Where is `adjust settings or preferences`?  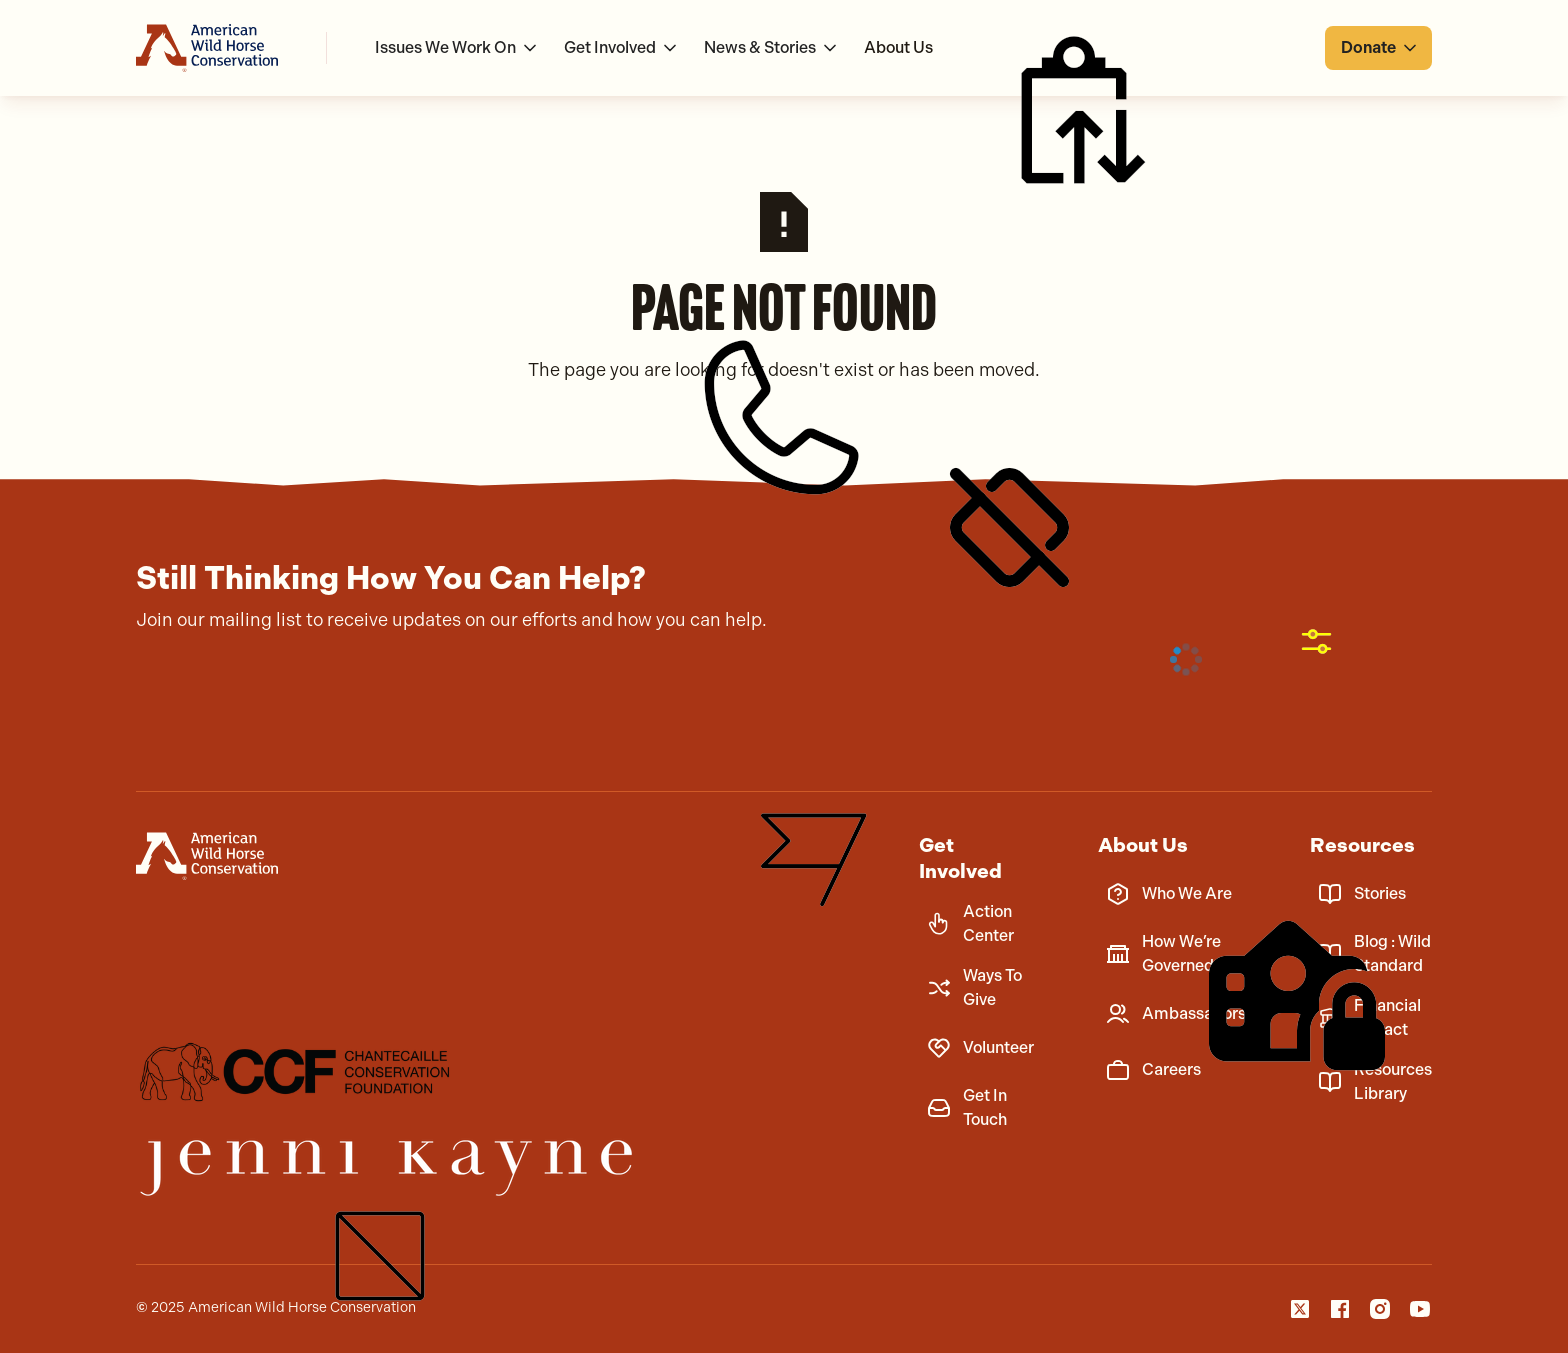 adjust settings or preferences is located at coordinates (1316, 641).